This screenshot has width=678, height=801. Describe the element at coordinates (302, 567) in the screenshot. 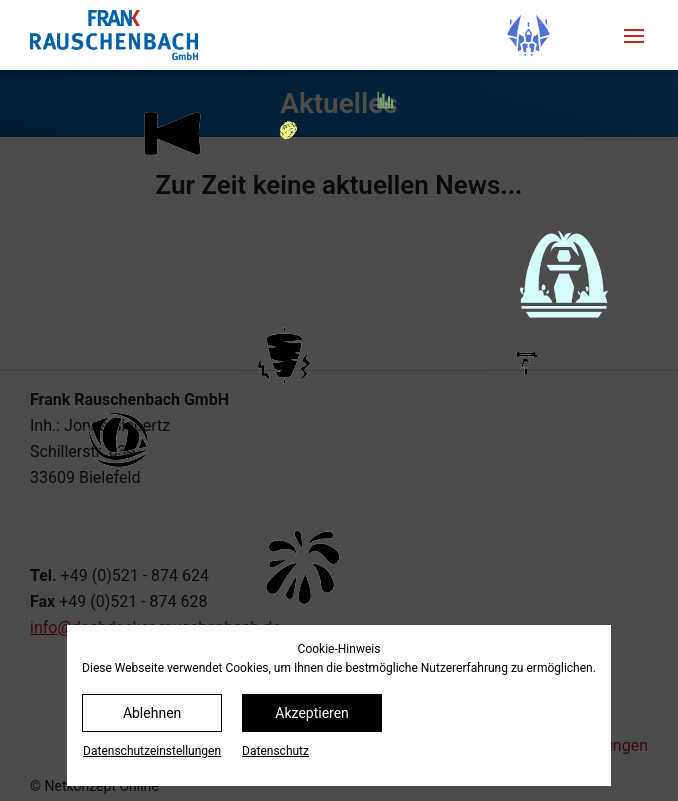

I see `indicates a splash effect or liquid spill in gameplay` at that location.